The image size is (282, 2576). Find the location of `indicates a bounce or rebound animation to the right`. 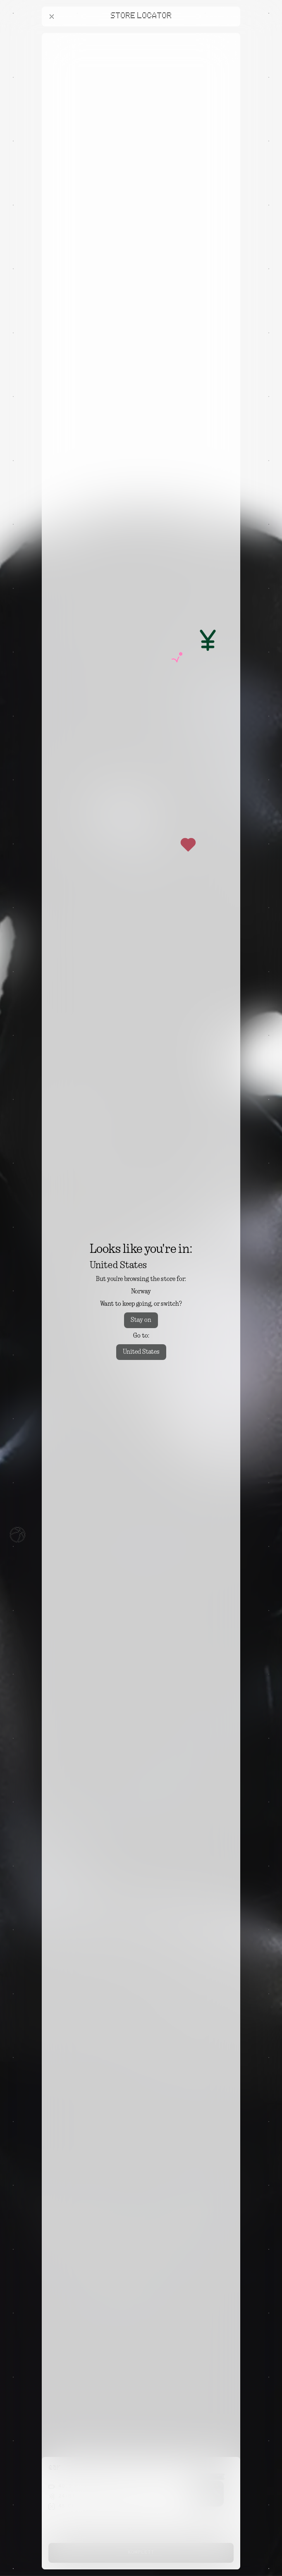

indicates a bounce or rebound animation to the right is located at coordinates (177, 657).